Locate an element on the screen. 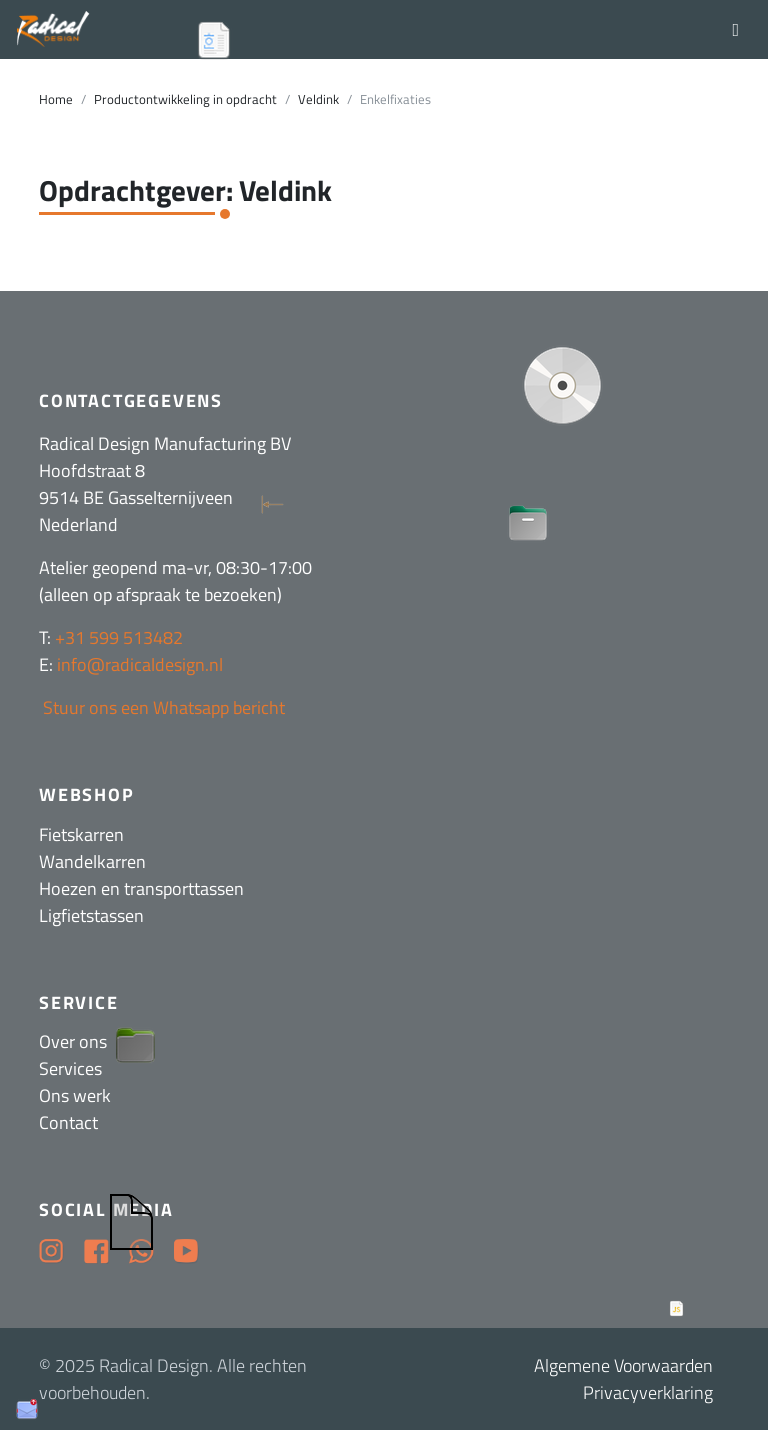  open the file manager application is located at coordinates (528, 523).